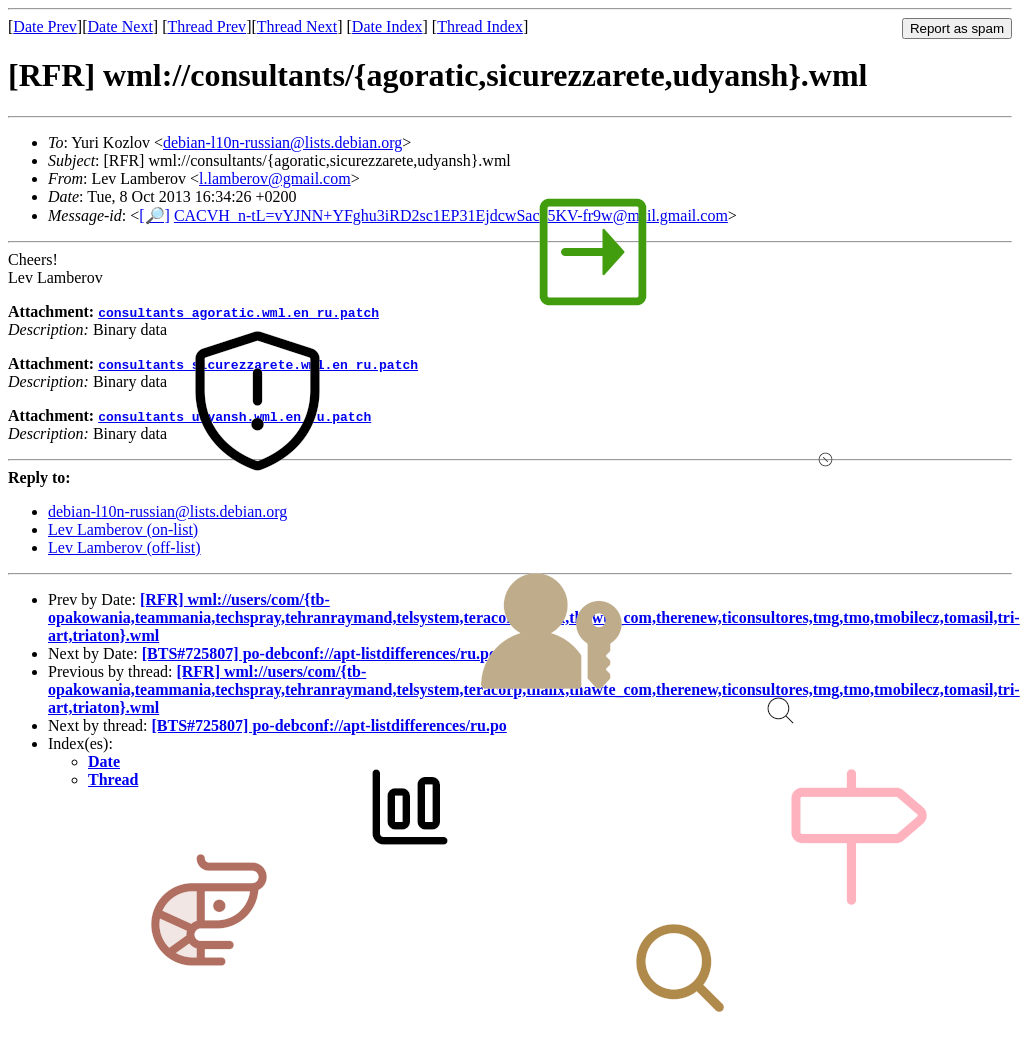 Image resolution: width=1020 pixels, height=1040 pixels. I want to click on indicates seafood or shellfish menu category, so click(209, 912).